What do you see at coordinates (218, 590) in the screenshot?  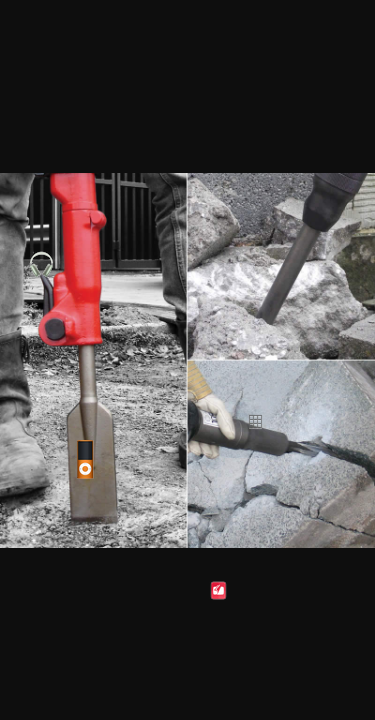 I see `indicates a postscript (.ps) or .eps file type` at bounding box center [218, 590].